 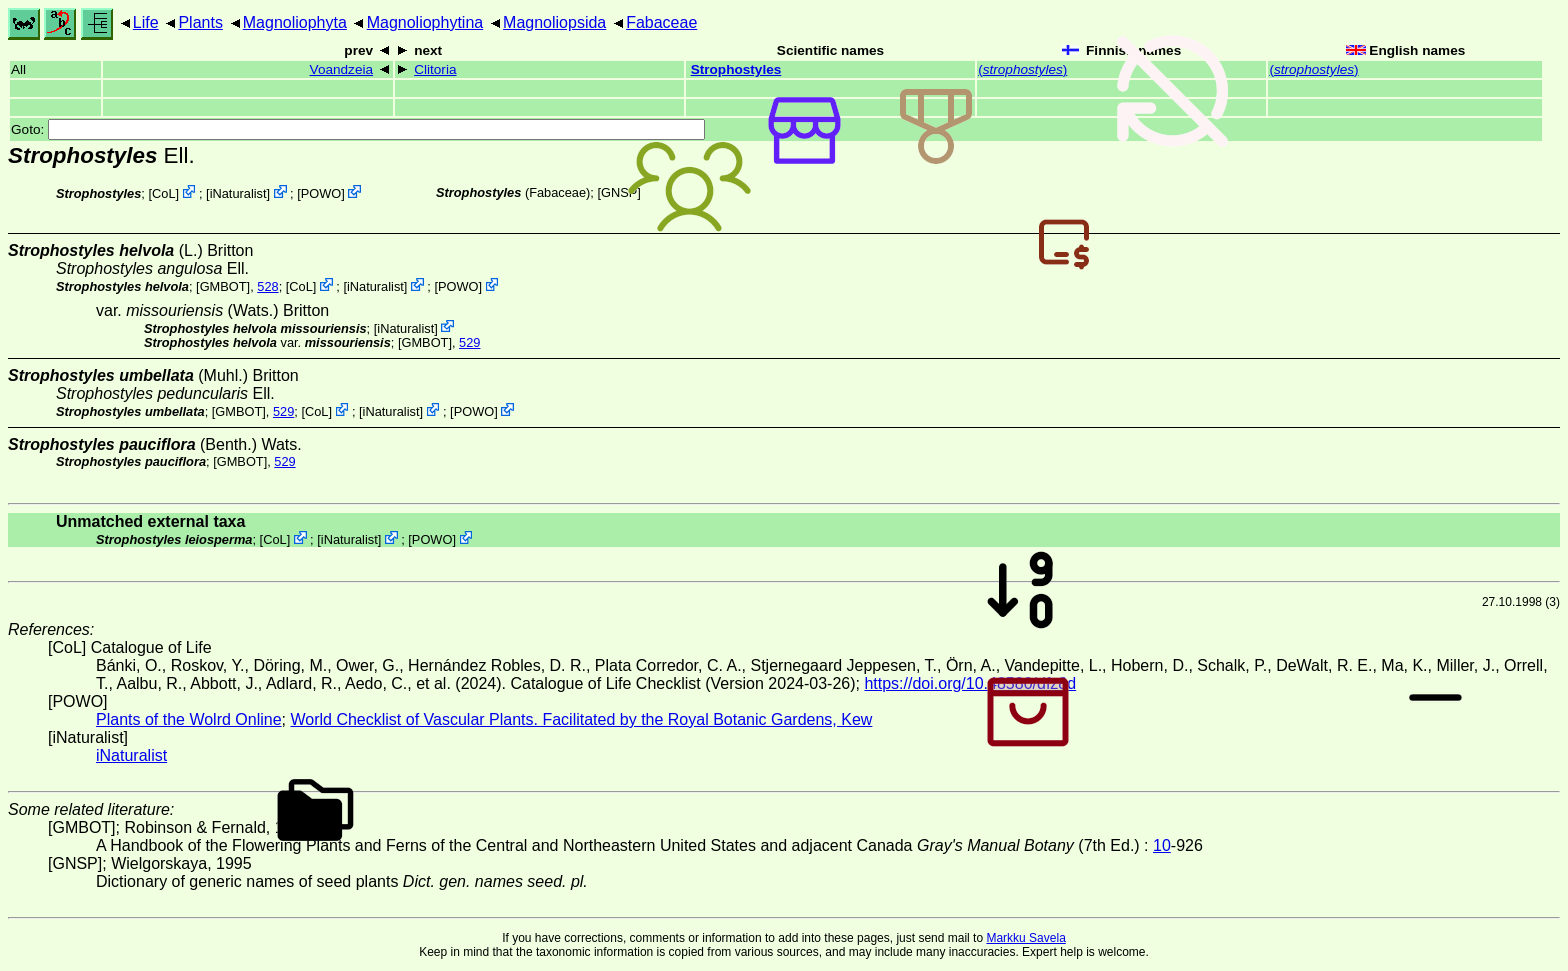 What do you see at coordinates (1435, 697) in the screenshot?
I see `insert a horizontal divider line` at bounding box center [1435, 697].